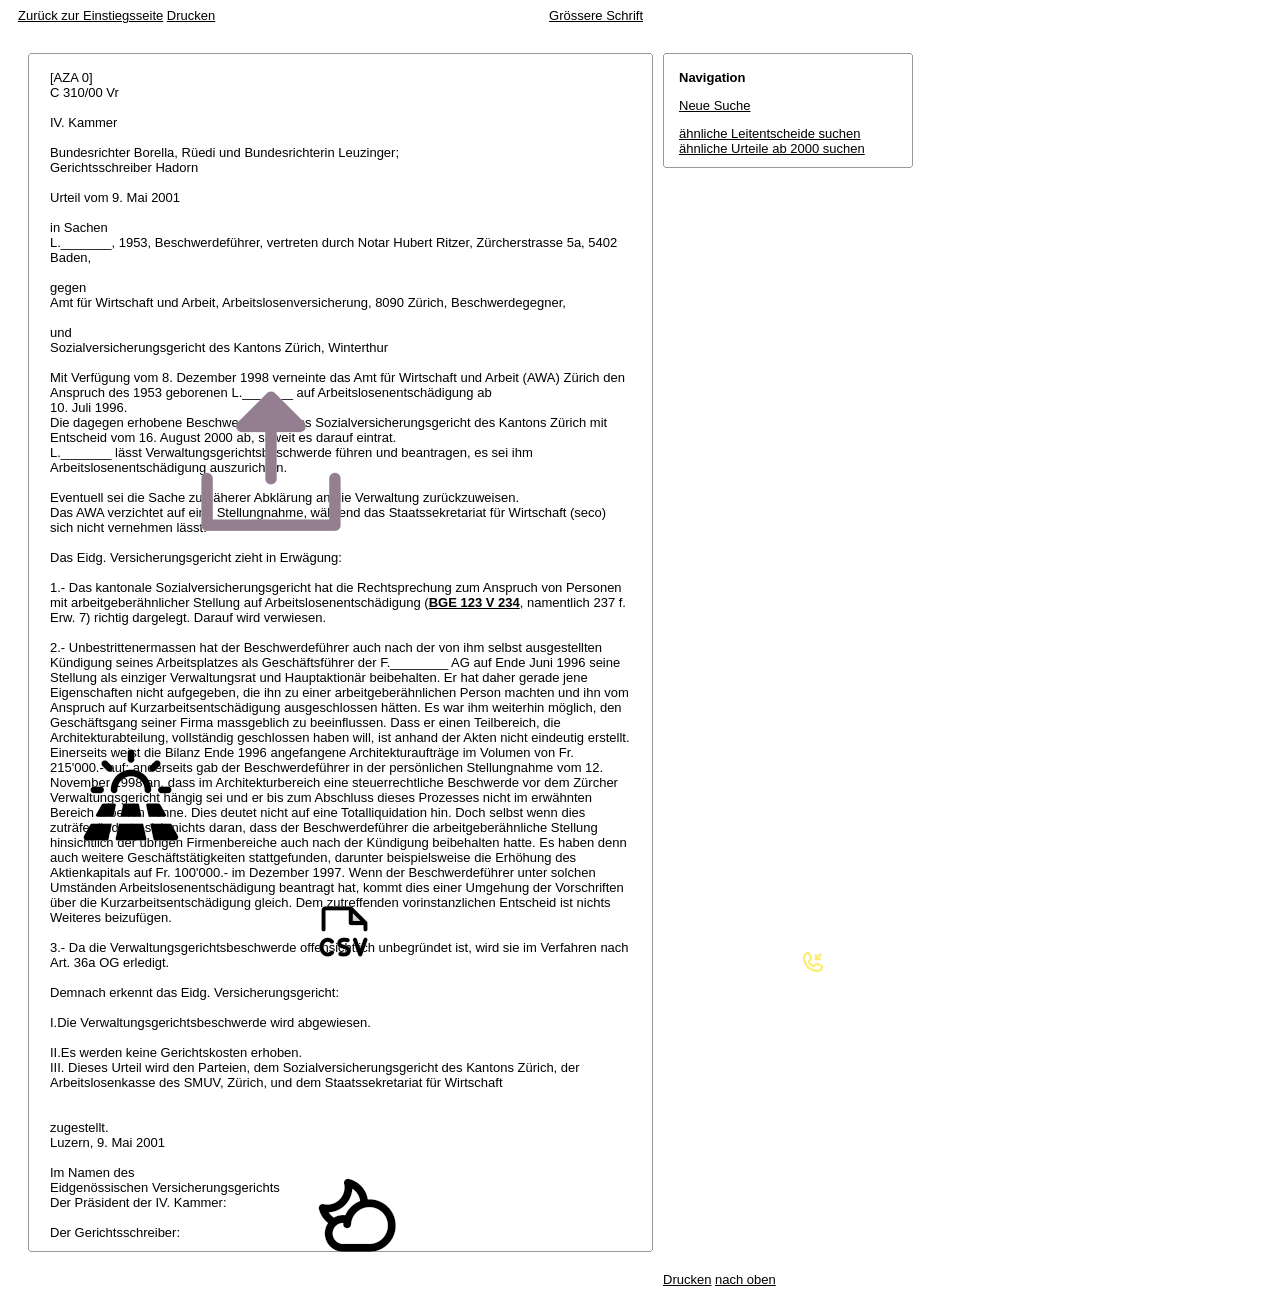 The width and height of the screenshot is (1280, 1297). Describe the element at coordinates (271, 467) in the screenshot. I see `upload a file or document` at that location.